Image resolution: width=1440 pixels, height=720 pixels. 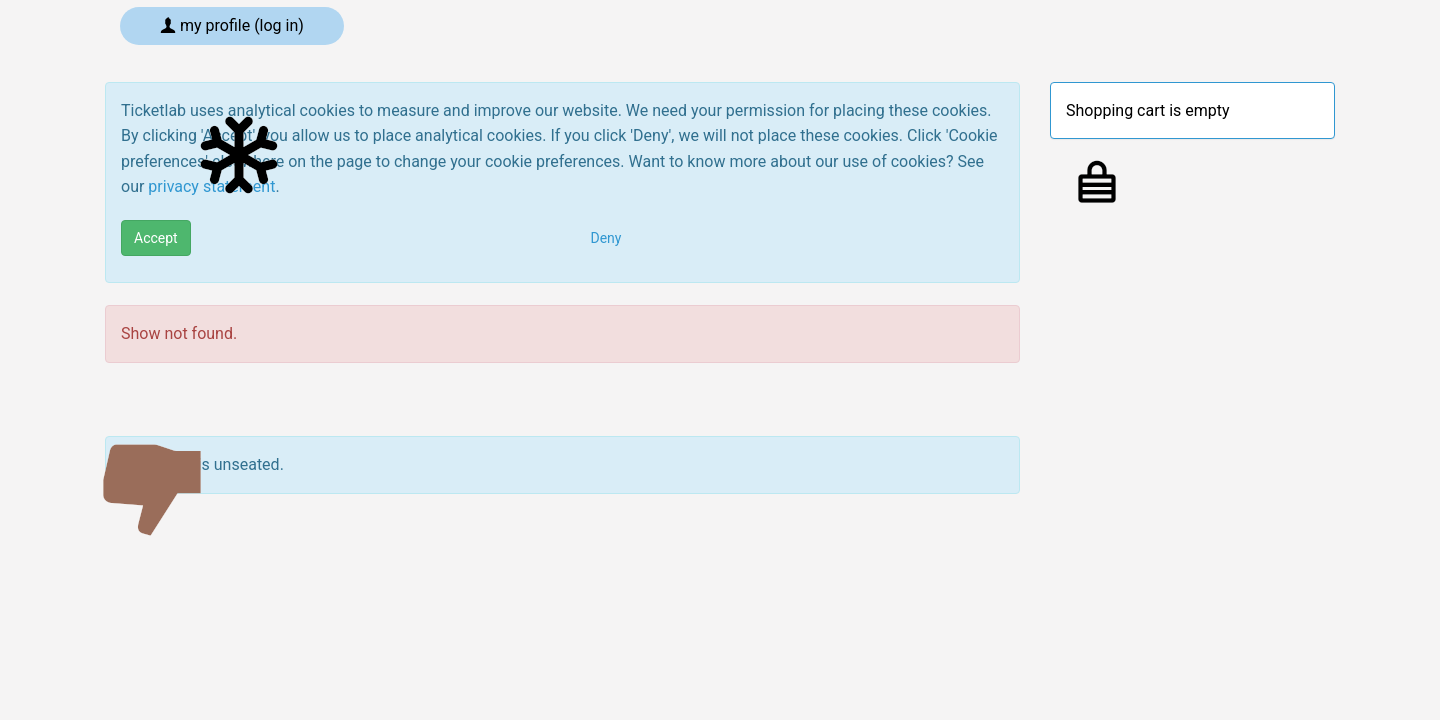 I want to click on activate cooling or air conditioning mode, so click(x=239, y=155).